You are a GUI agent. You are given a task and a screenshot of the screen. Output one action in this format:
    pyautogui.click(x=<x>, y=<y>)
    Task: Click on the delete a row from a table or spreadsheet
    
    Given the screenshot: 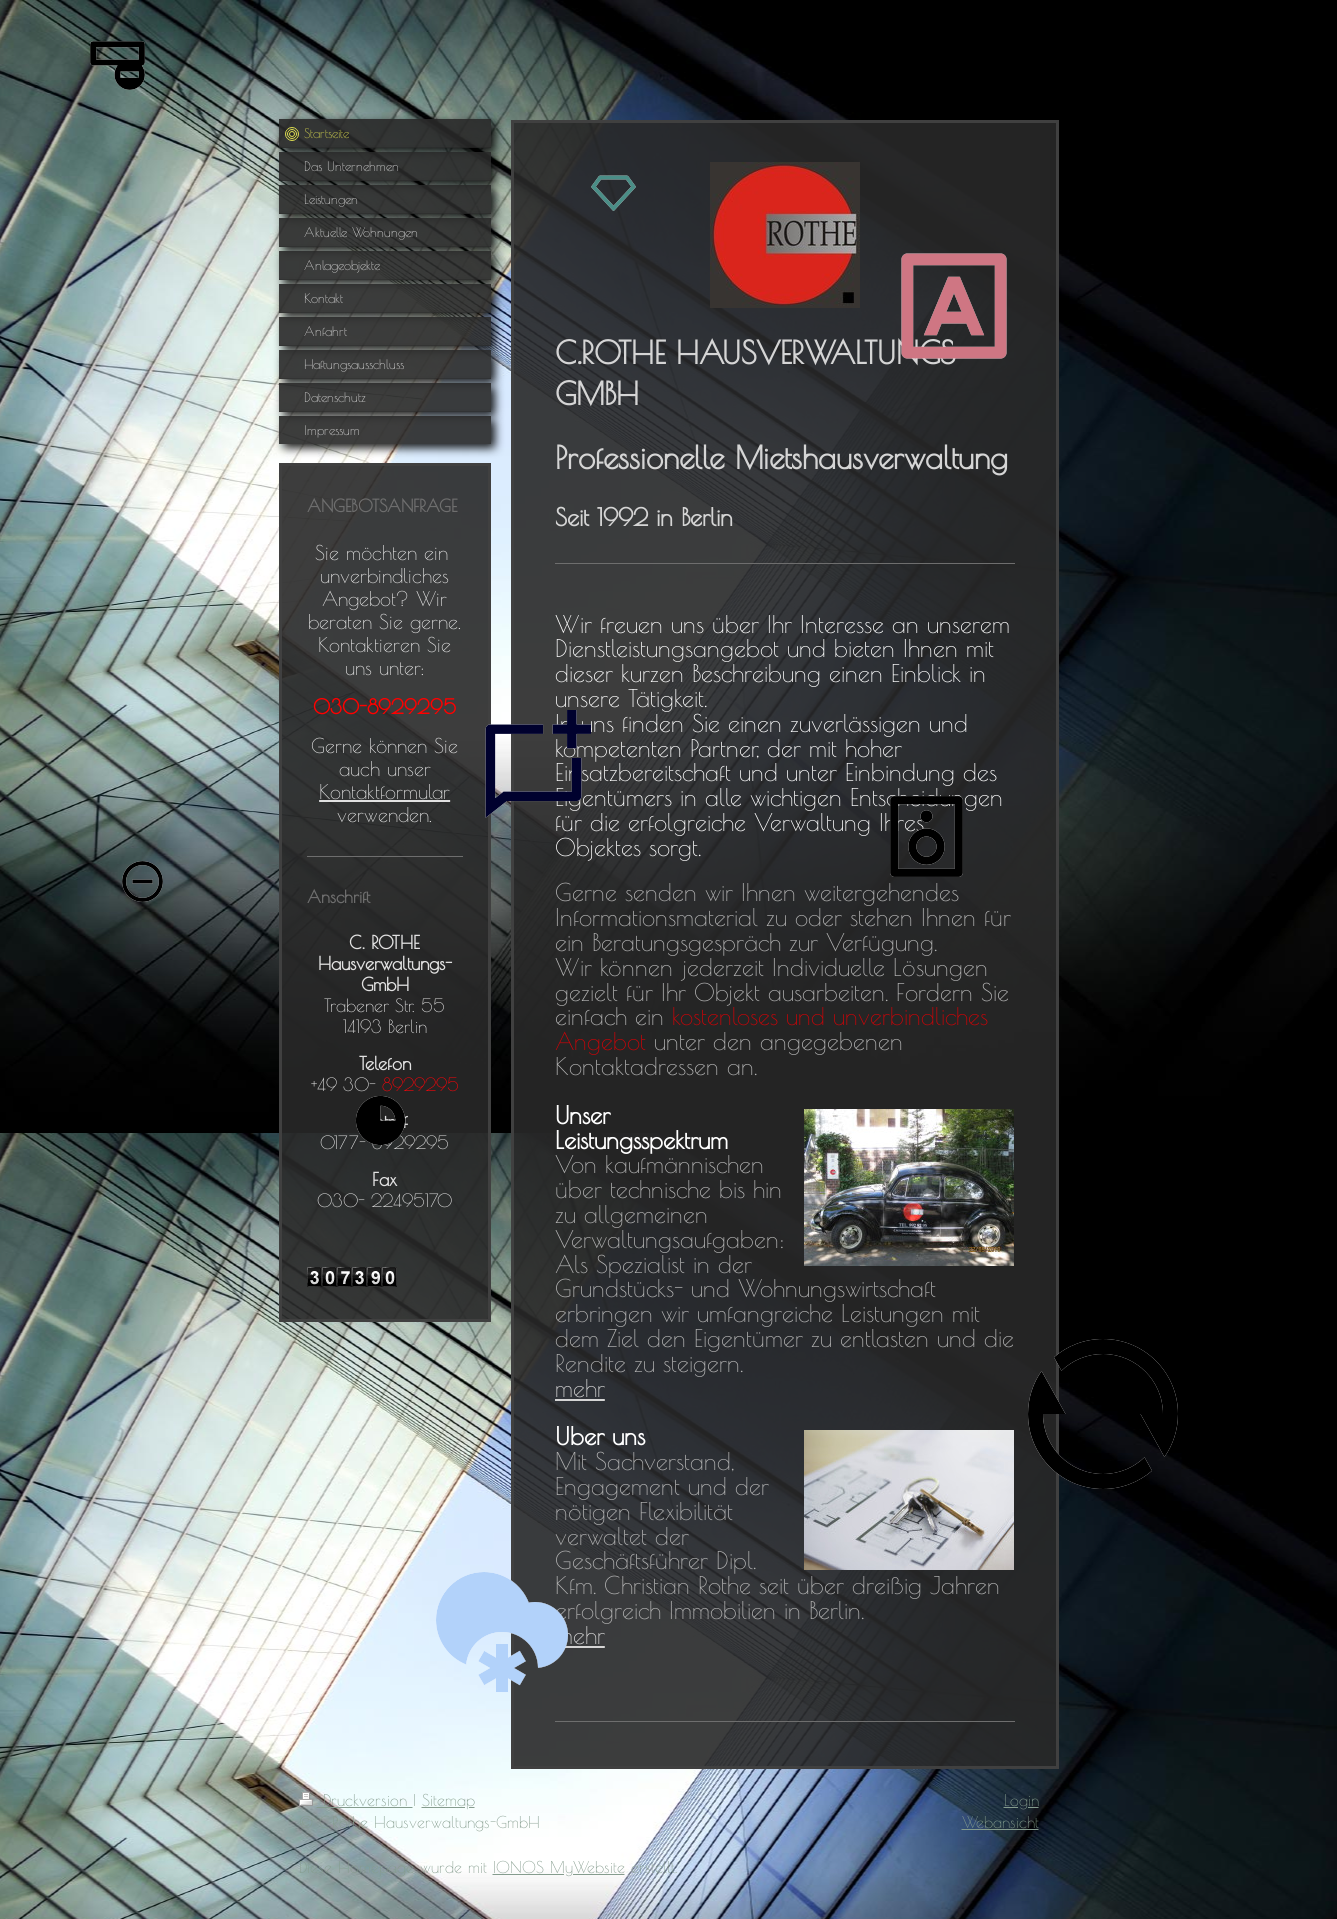 What is the action you would take?
    pyautogui.click(x=117, y=62)
    